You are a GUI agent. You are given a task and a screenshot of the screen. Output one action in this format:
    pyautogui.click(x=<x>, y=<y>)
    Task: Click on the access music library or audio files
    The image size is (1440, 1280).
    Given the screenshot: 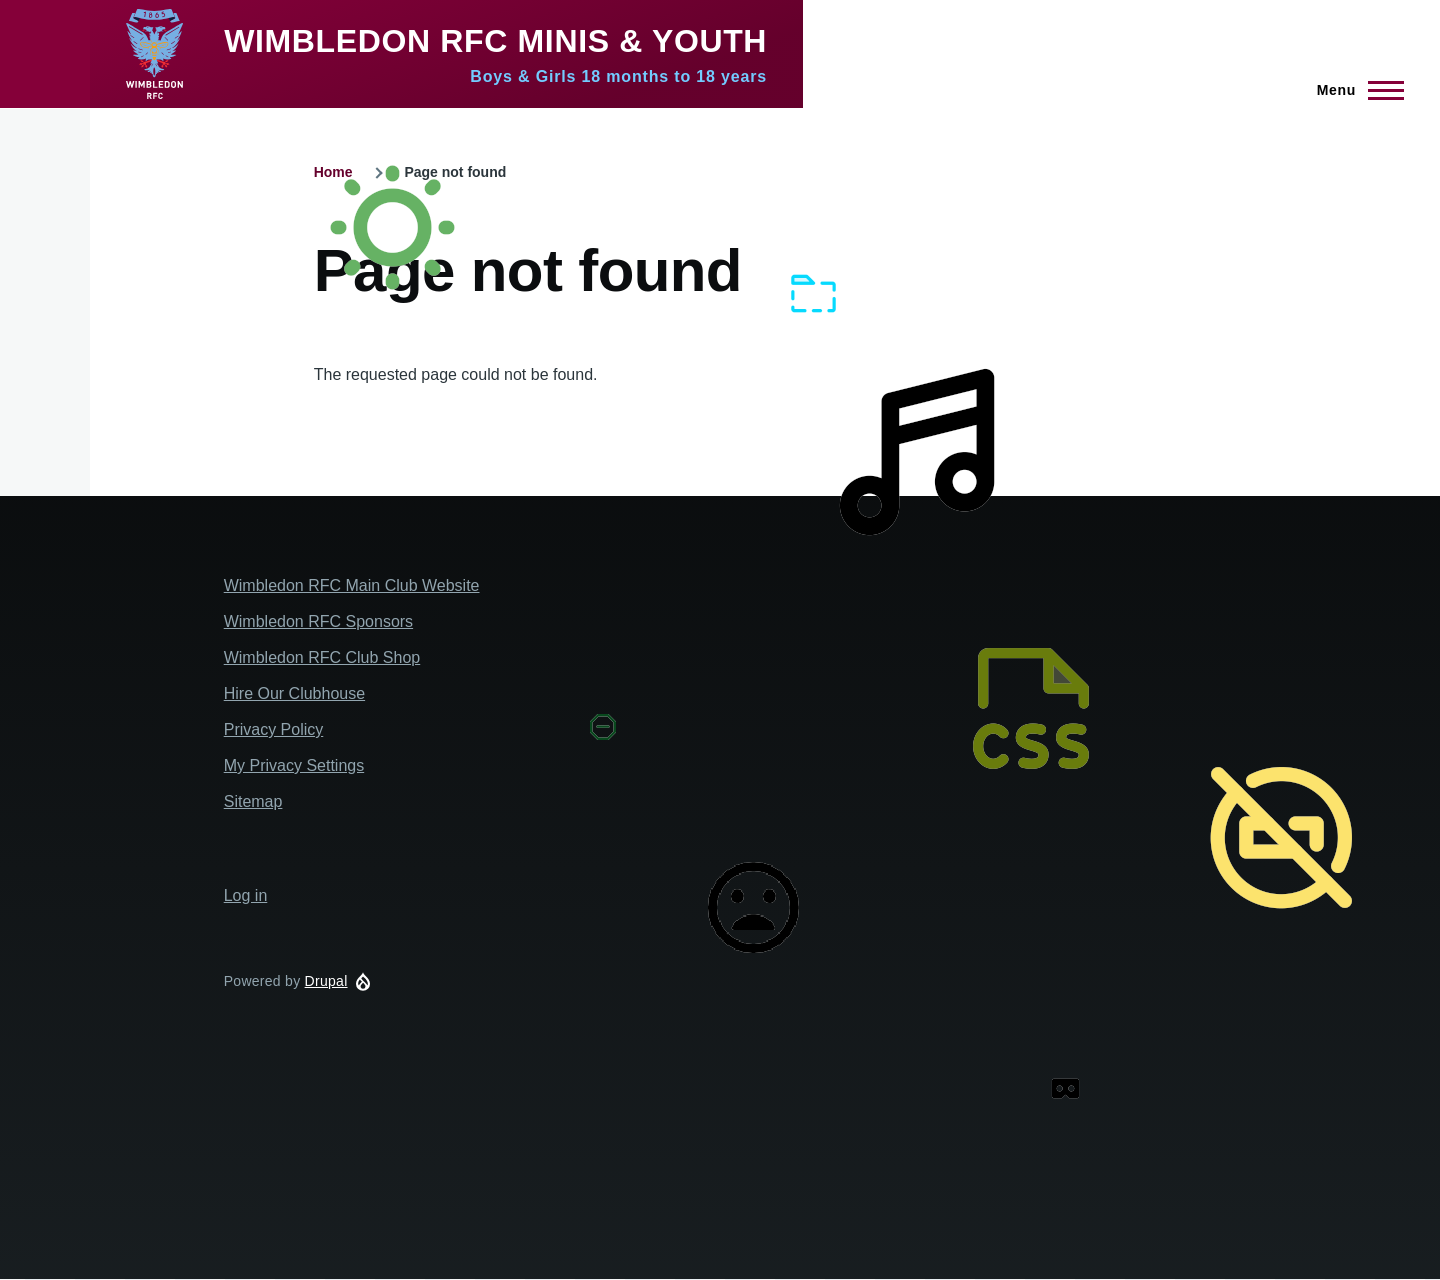 What is the action you would take?
    pyautogui.click(x=926, y=455)
    